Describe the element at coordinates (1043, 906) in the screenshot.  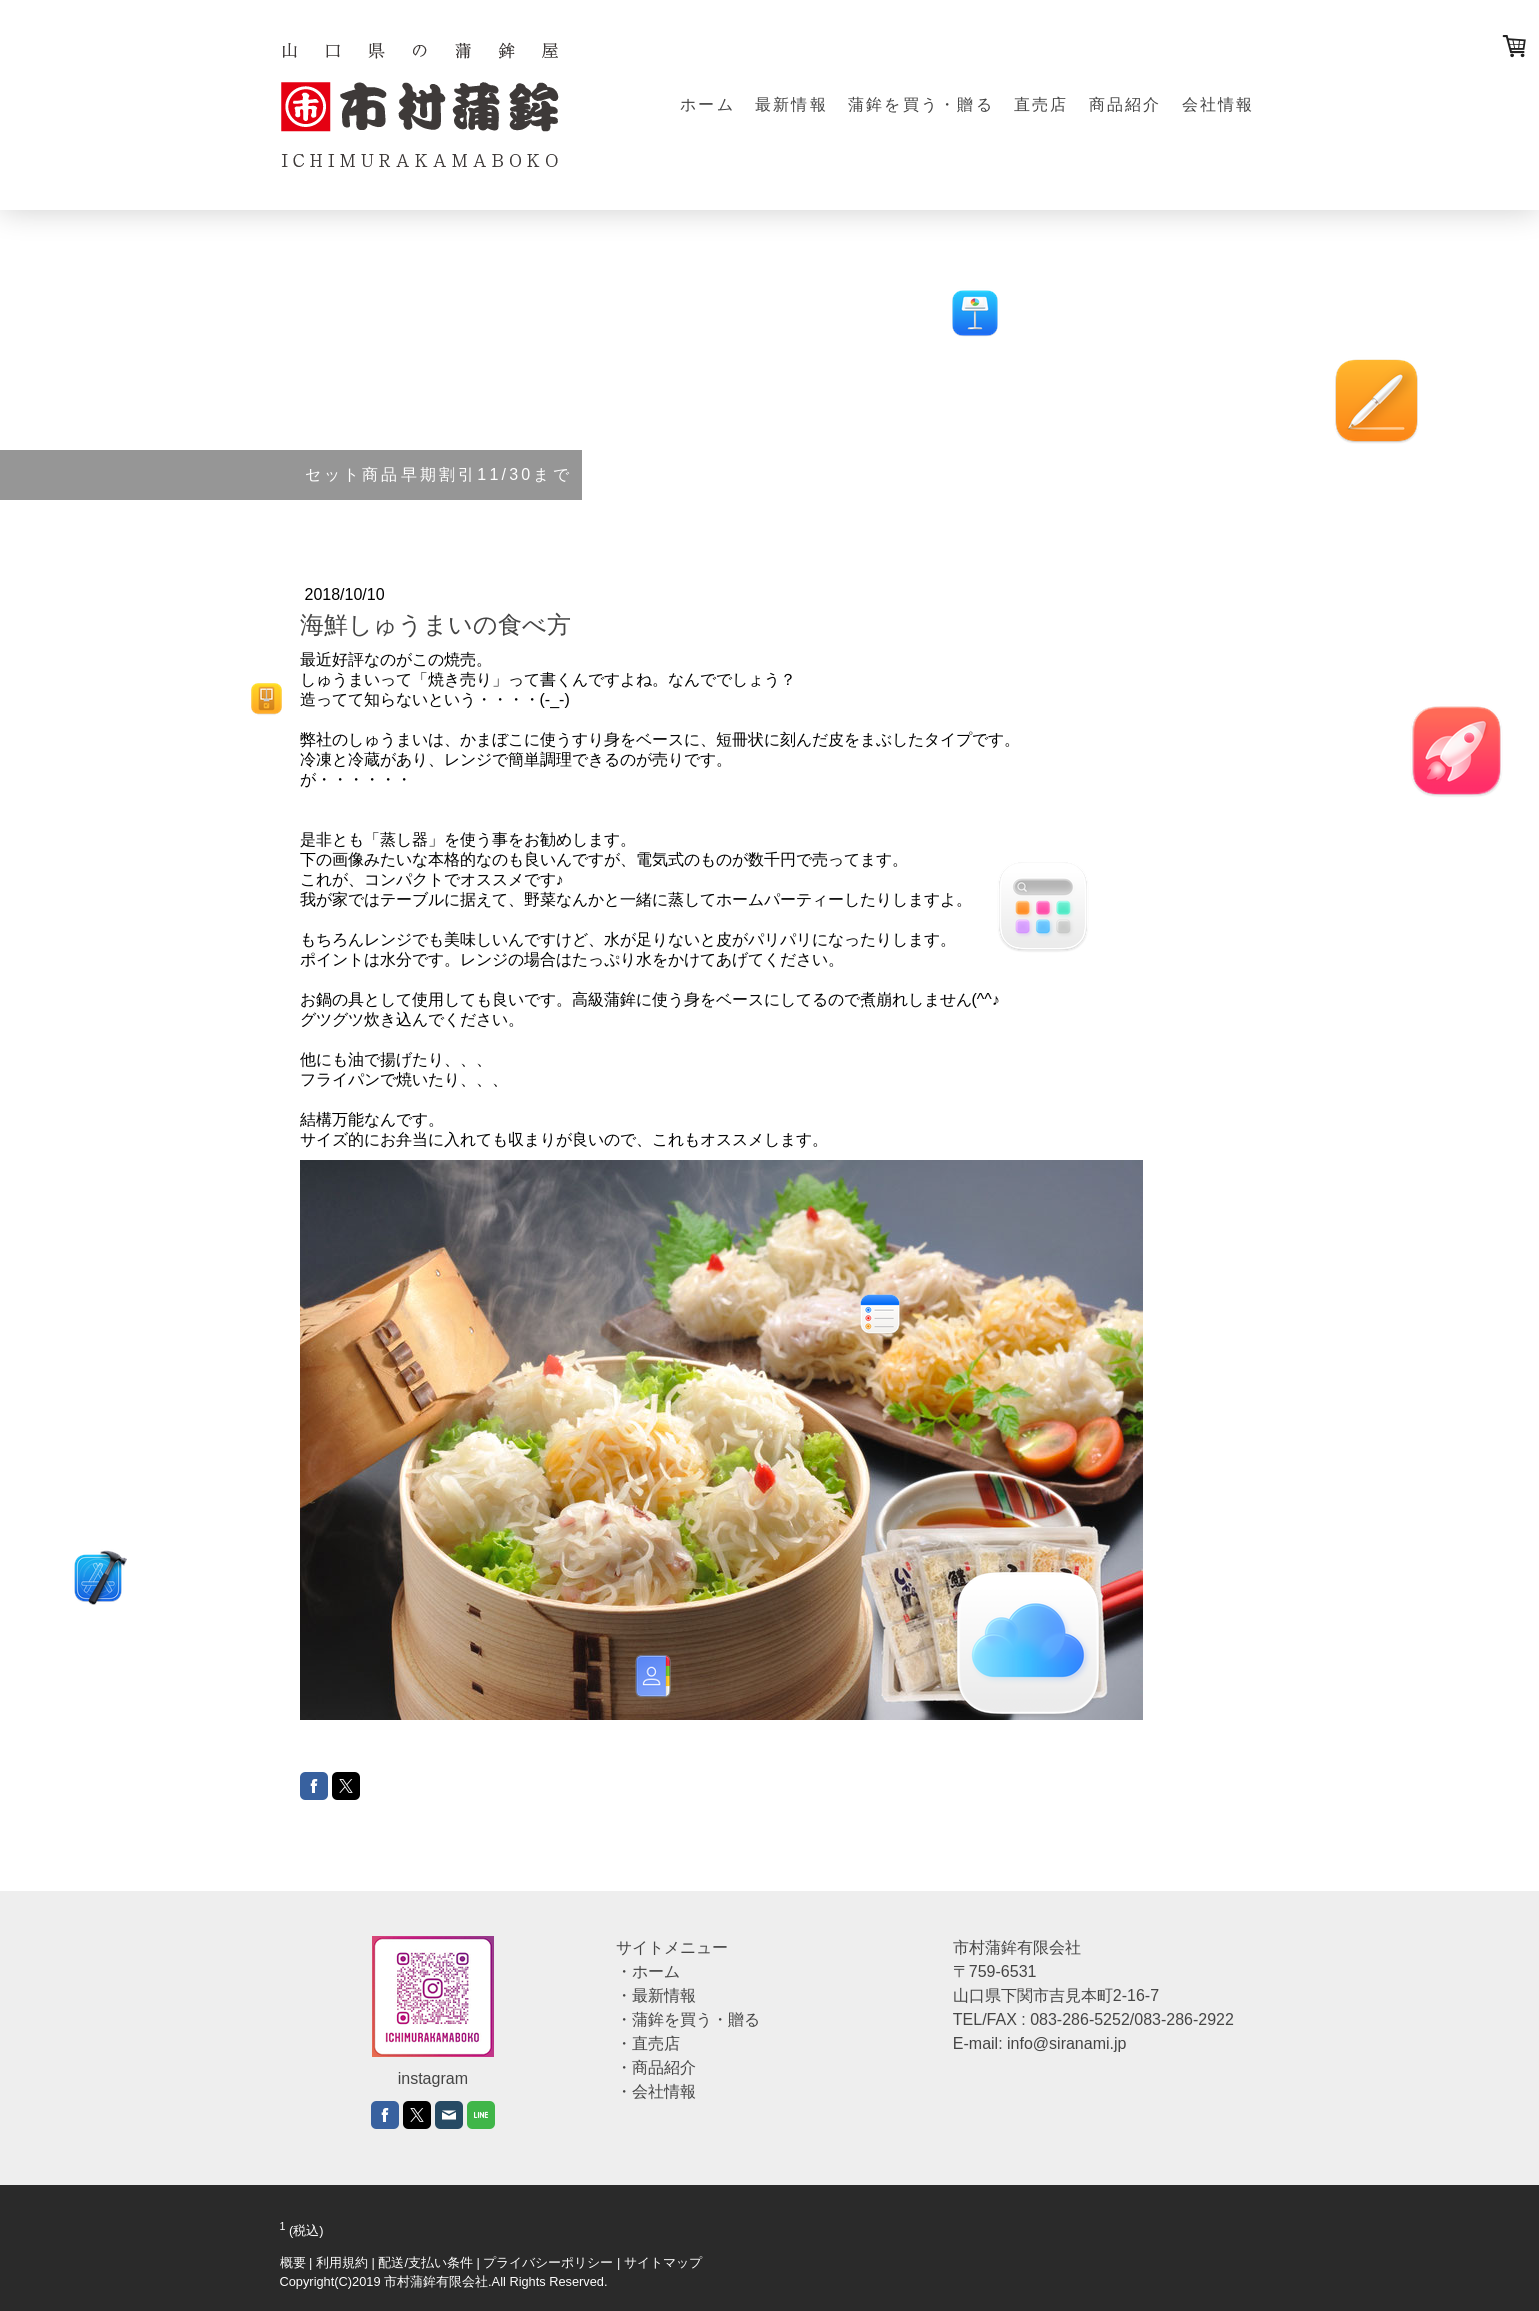
I see `open the app launcher or app library` at that location.